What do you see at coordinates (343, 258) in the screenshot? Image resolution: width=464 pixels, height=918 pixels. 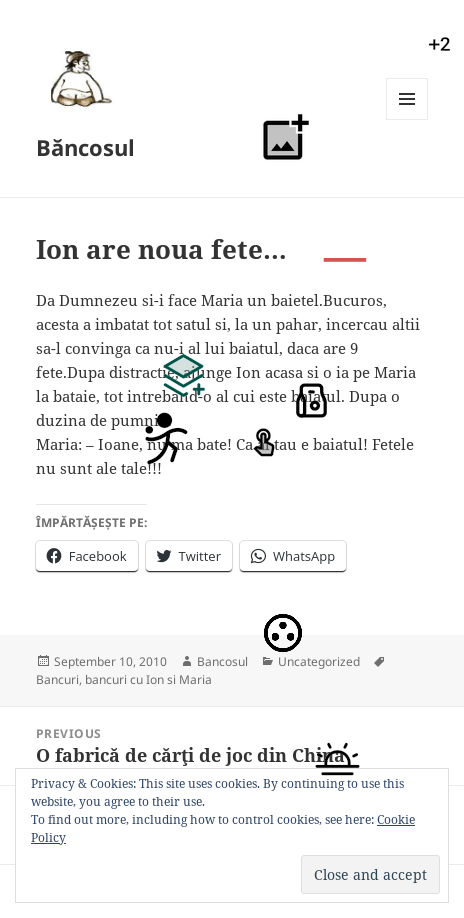 I see `minimize the current window` at bounding box center [343, 258].